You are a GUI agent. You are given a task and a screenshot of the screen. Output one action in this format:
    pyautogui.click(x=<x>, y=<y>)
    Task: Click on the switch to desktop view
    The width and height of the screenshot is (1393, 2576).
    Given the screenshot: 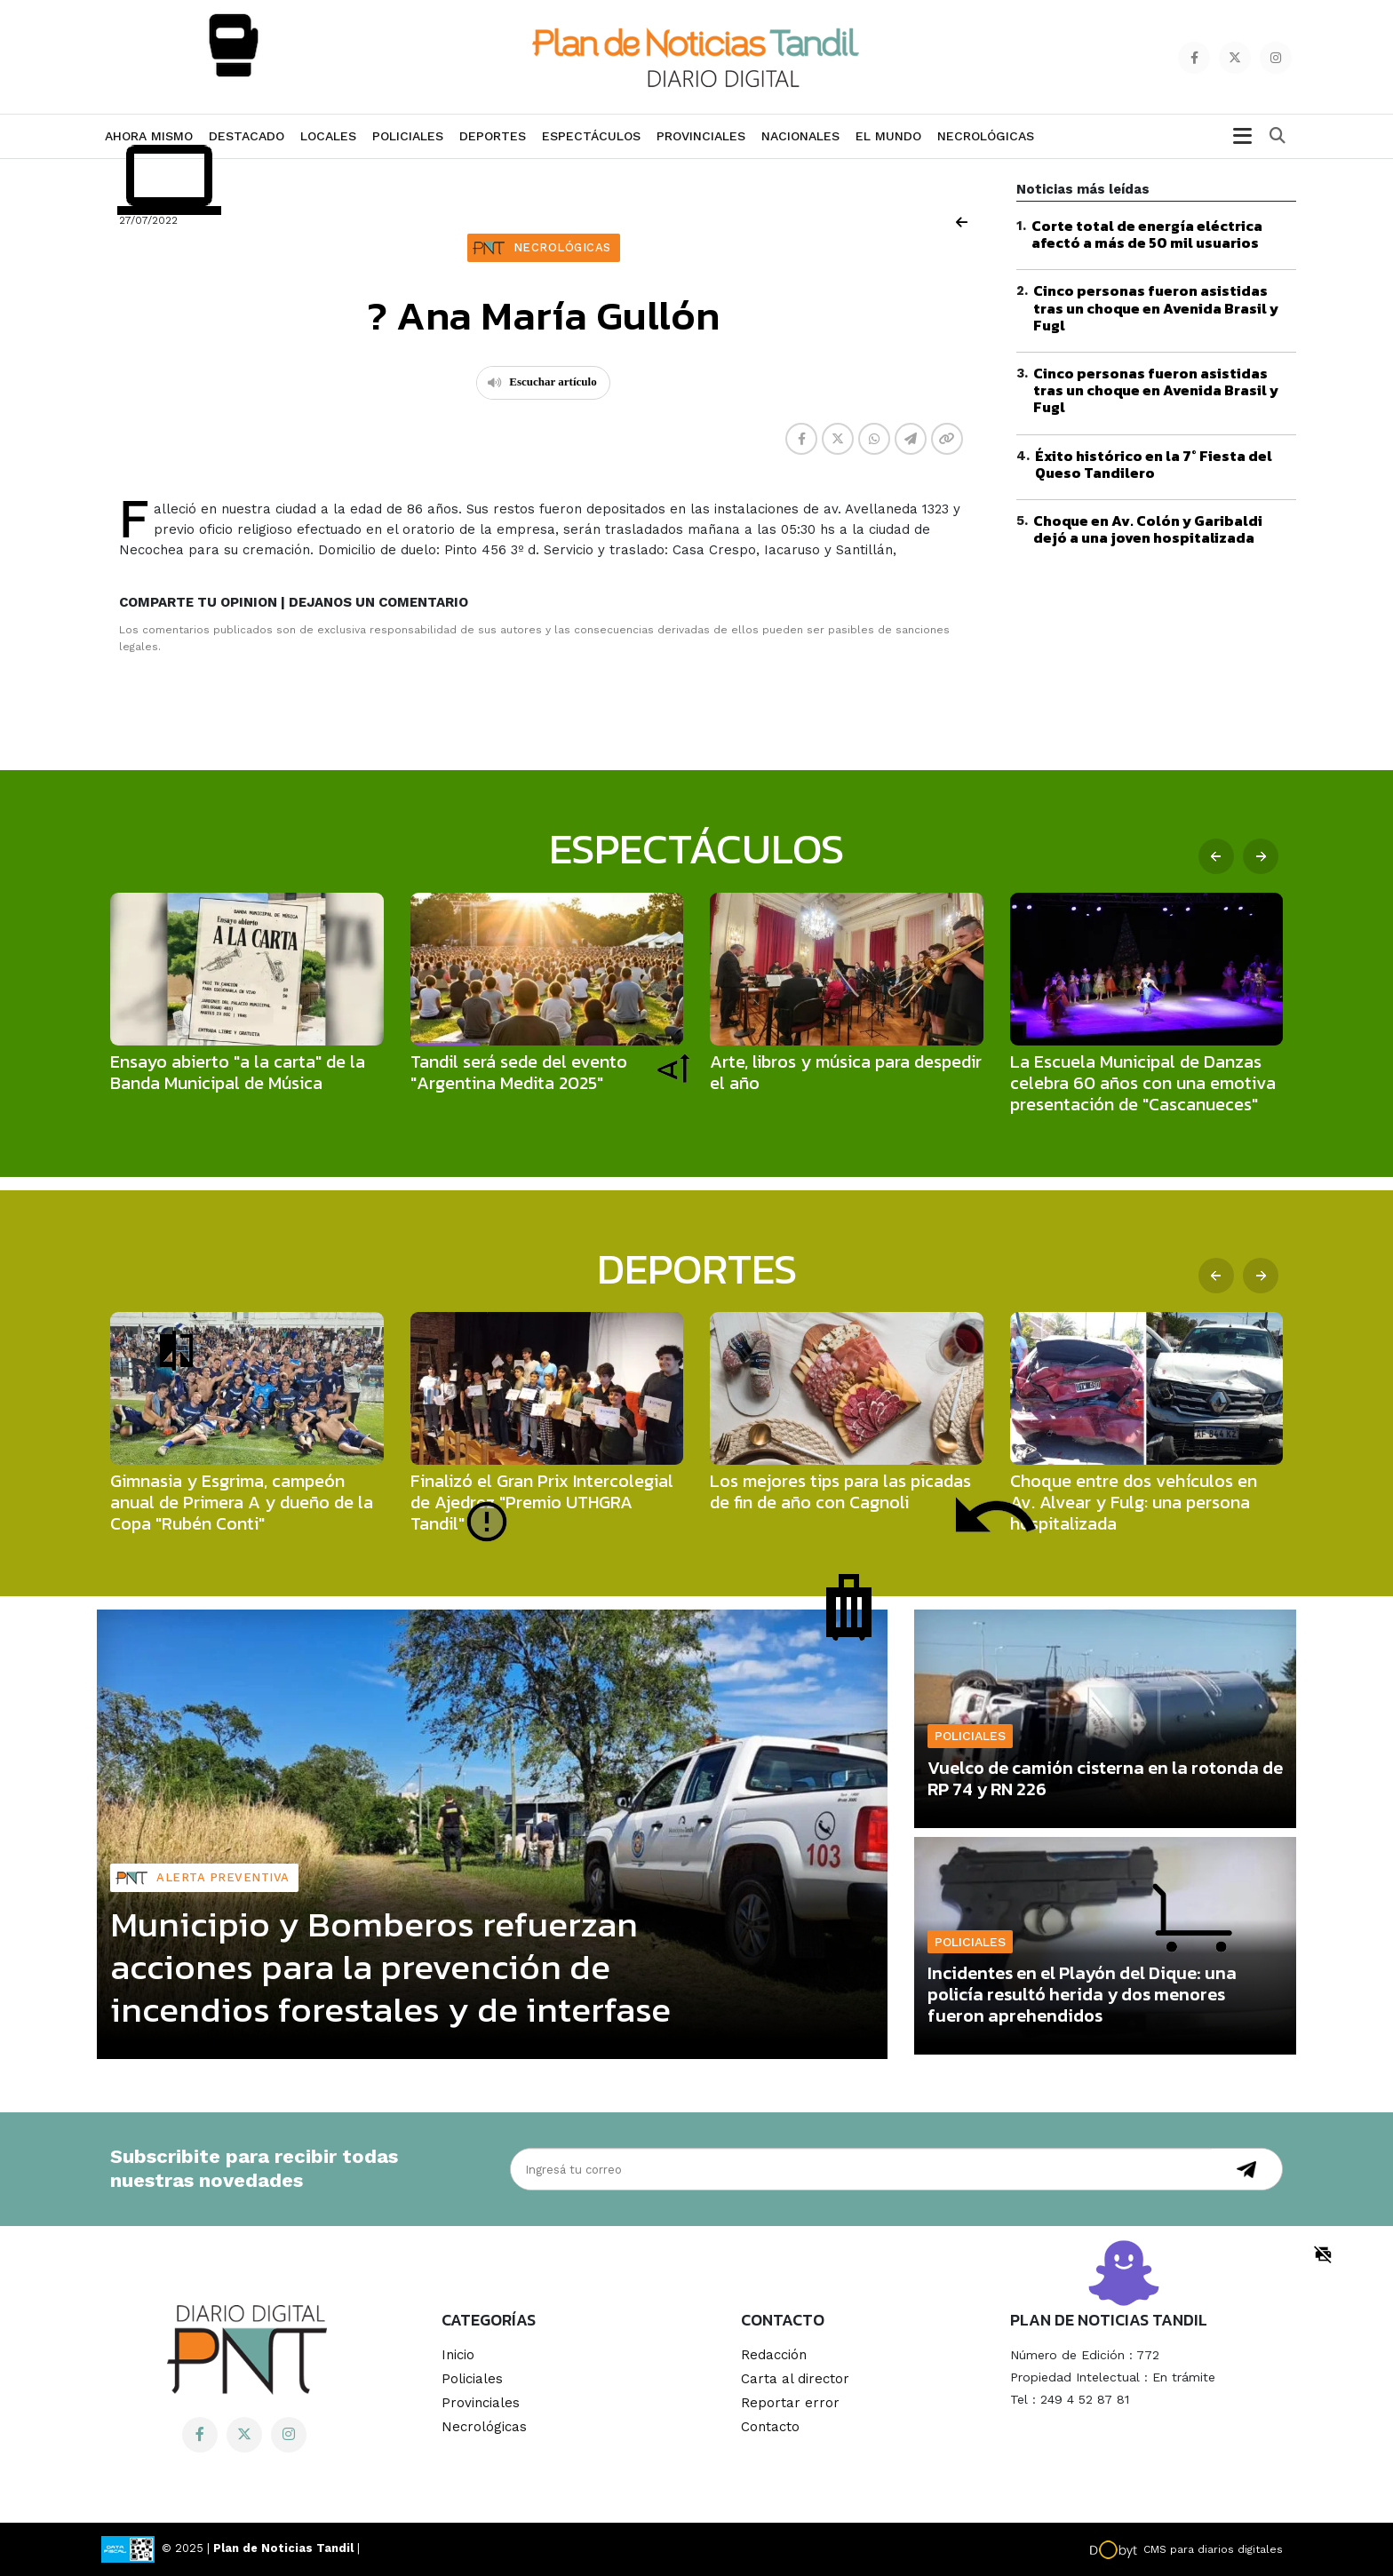 What is the action you would take?
    pyautogui.click(x=169, y=179)
    